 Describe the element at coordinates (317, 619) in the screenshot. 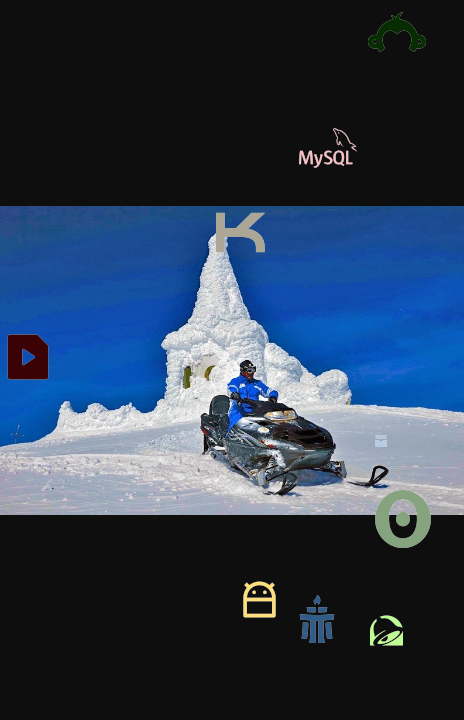

I see `visit Red Candle Games website or store page` at that location.